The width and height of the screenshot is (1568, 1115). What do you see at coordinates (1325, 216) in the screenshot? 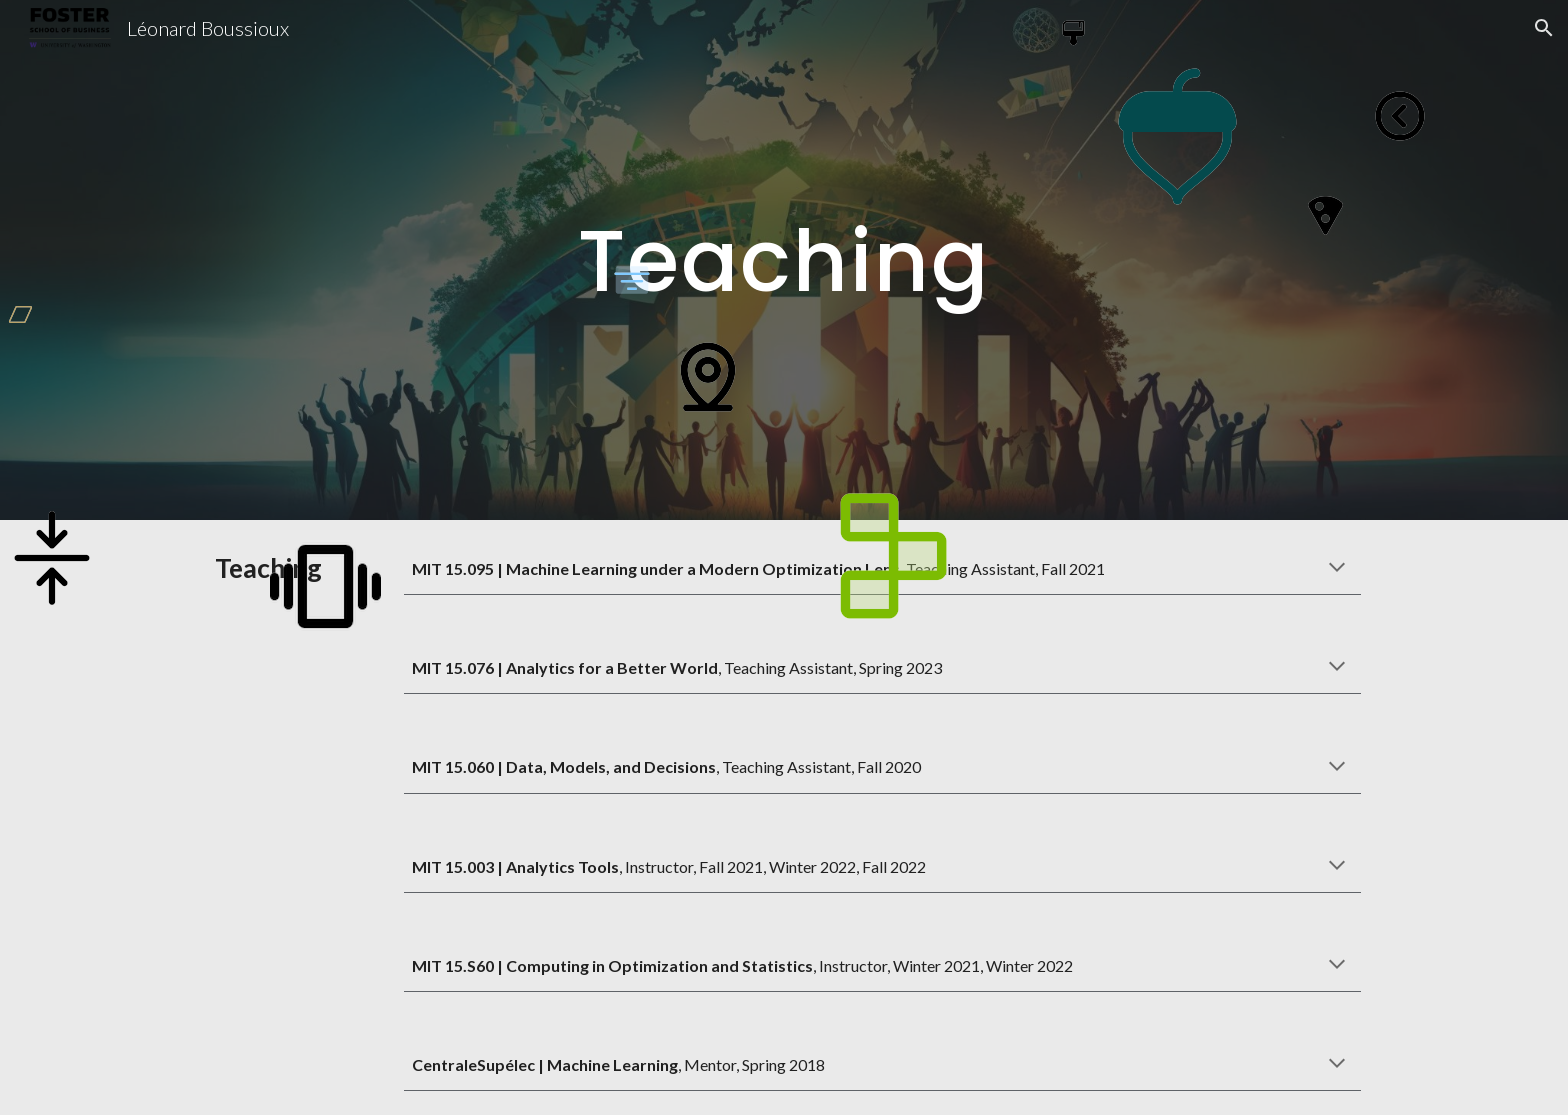
I see `find nearby pizza restaurants` at bounding box center [1325, 216].